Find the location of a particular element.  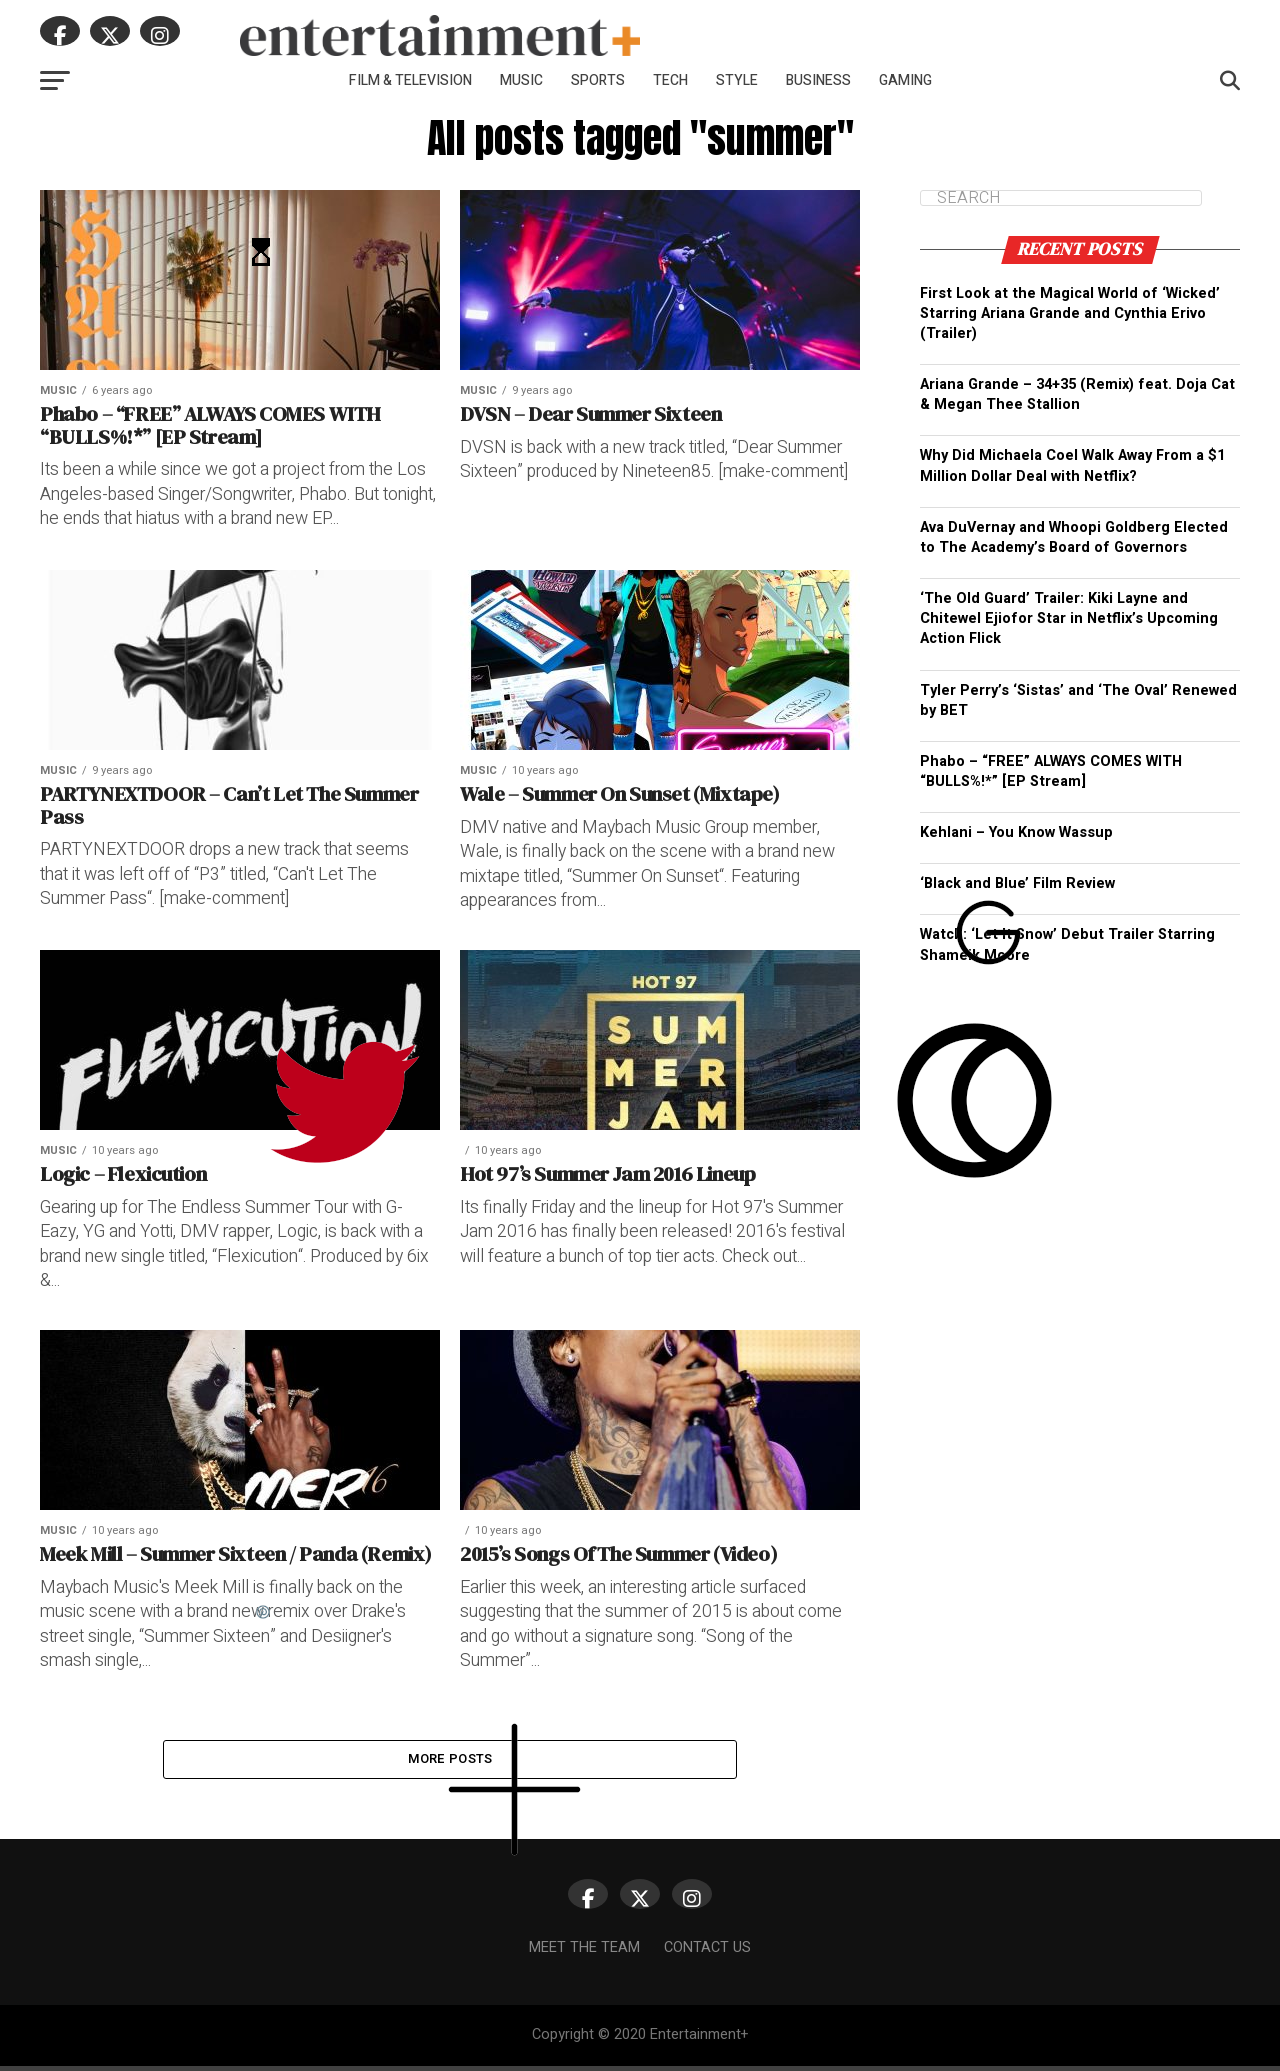

share to Pinterest is located at coordinates (263, 1612).